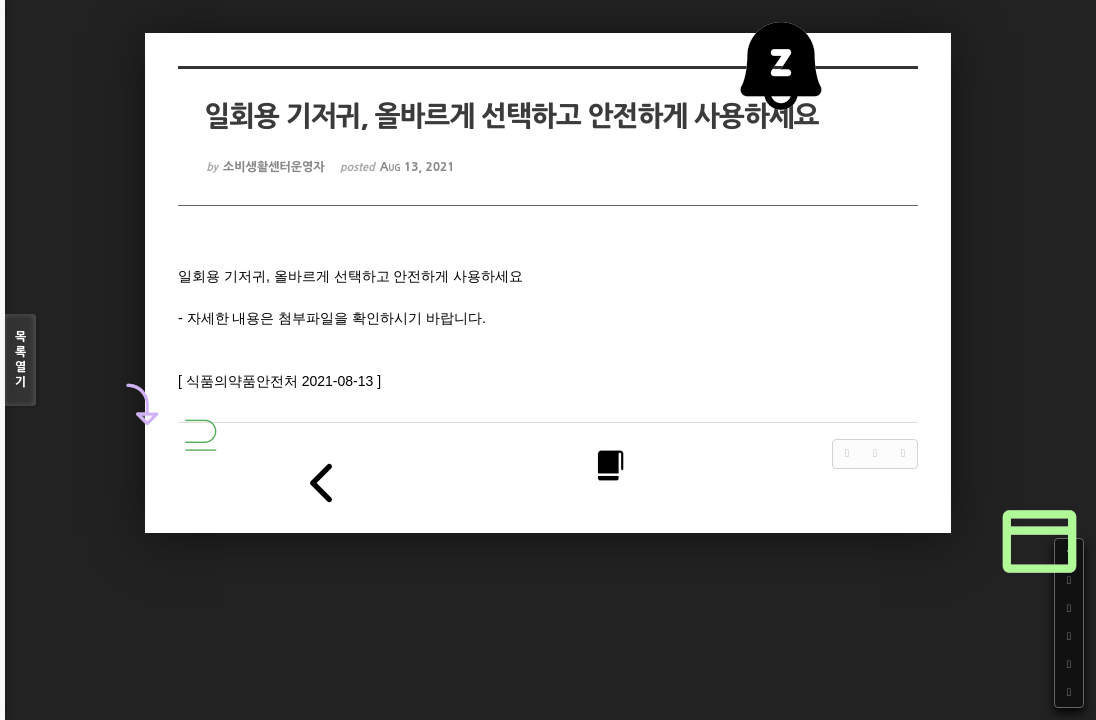 This screenshot has width=1096, height=720. What do you see at coordinates (321, 483) in the screenshot?
I see `go back to the previous screen` at bounding box center [321, 483].